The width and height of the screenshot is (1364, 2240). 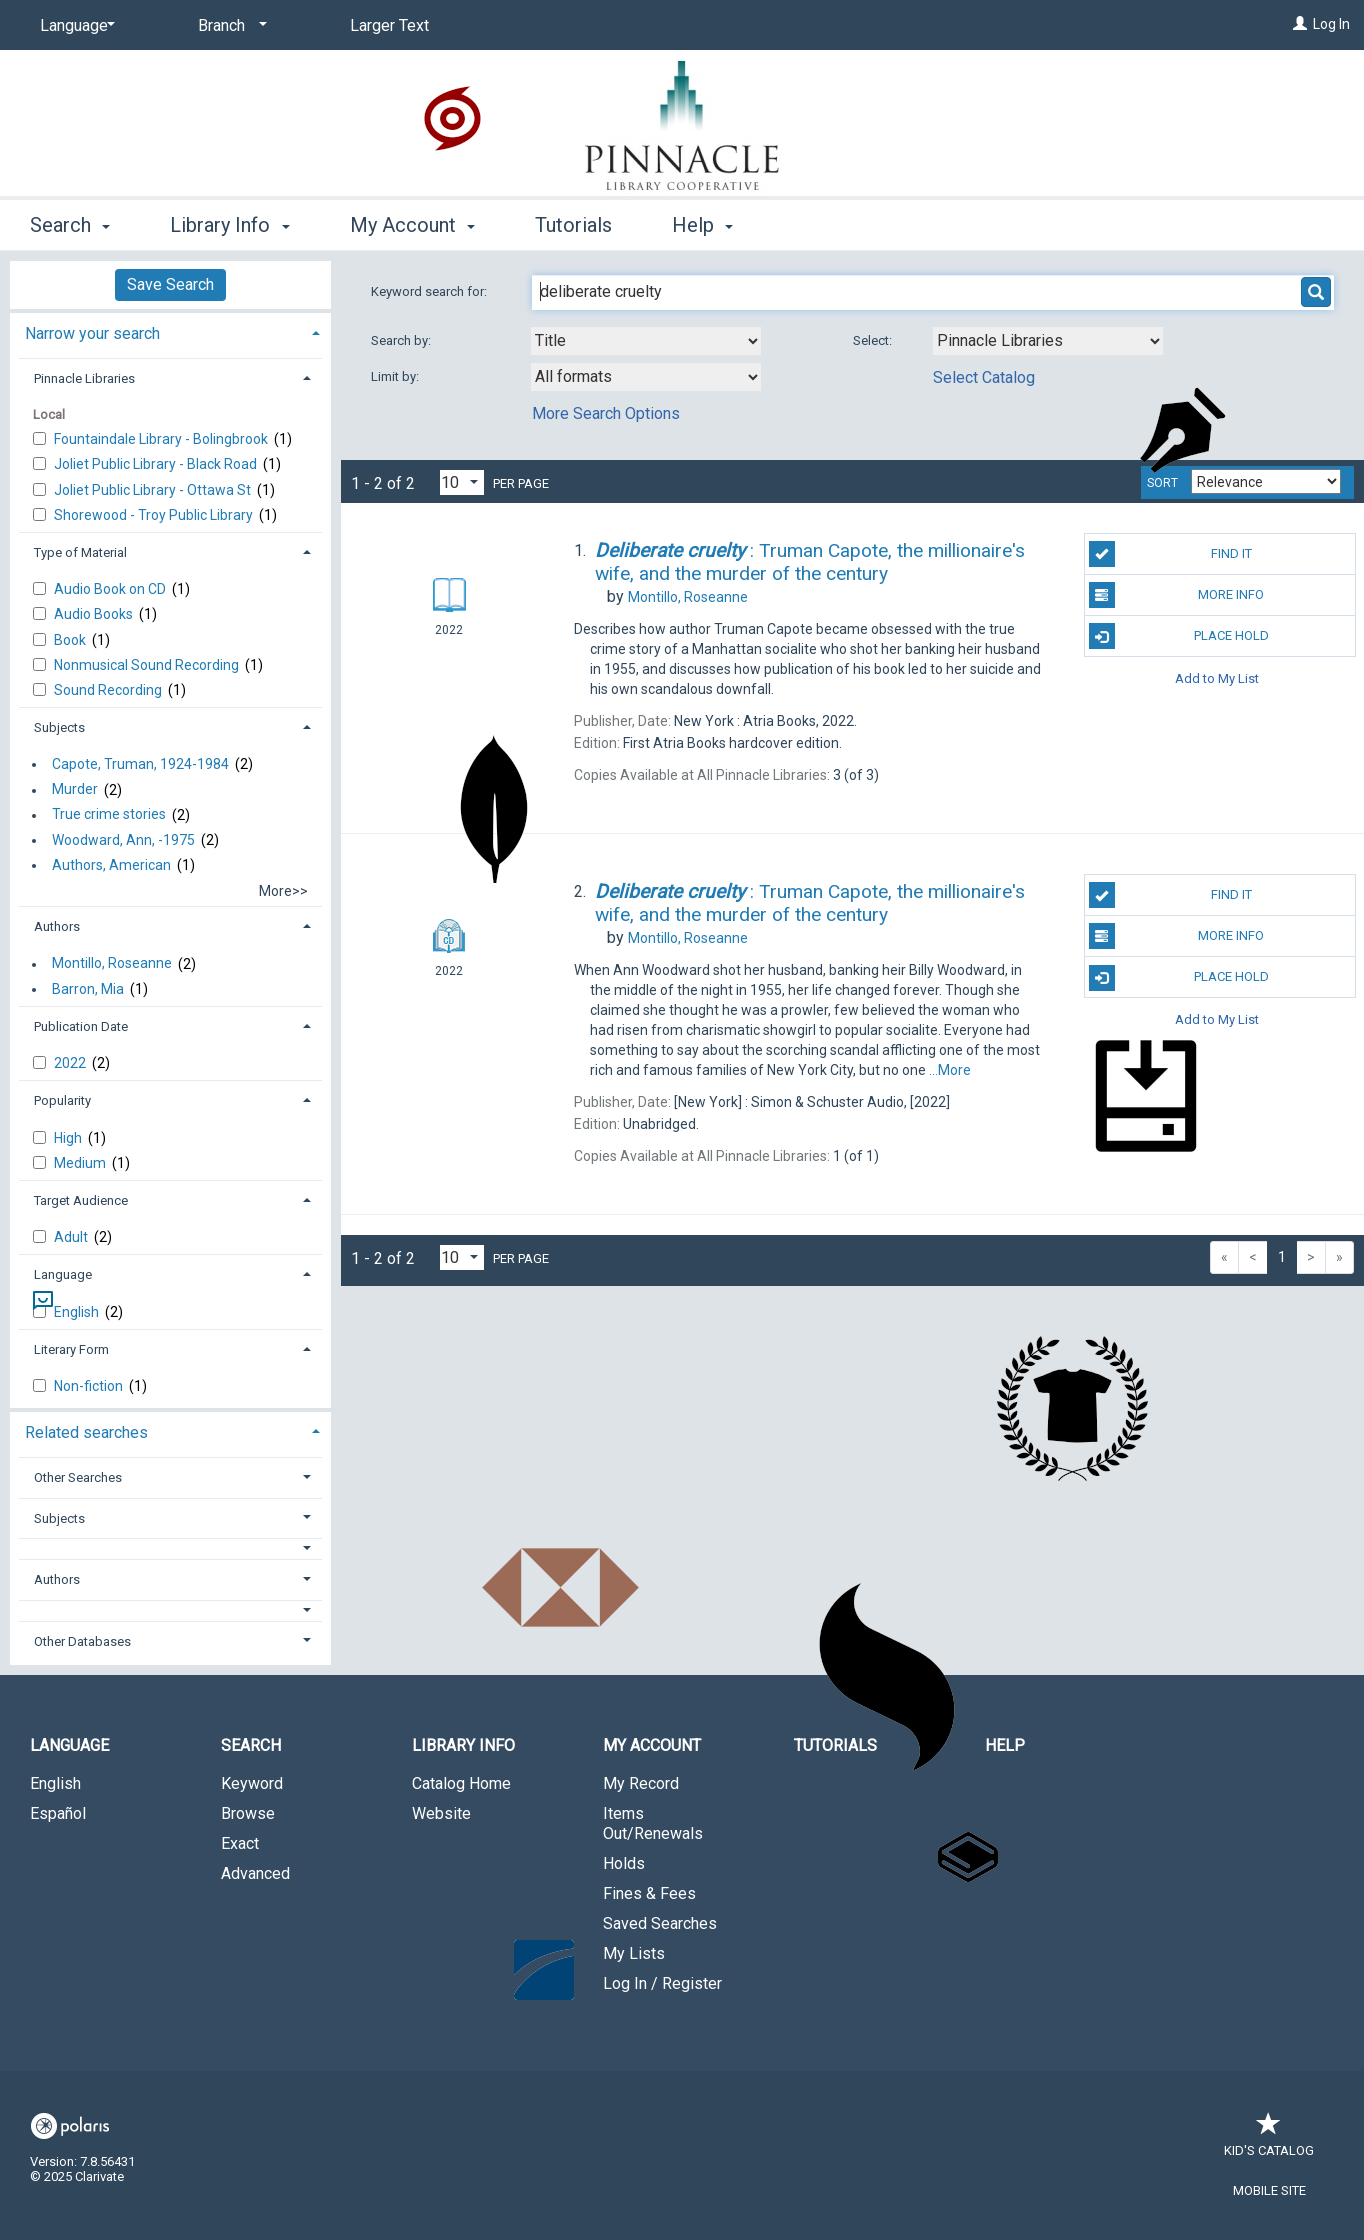 I want to click on access drawing or illustration tools, so click(x=1179, y=429).